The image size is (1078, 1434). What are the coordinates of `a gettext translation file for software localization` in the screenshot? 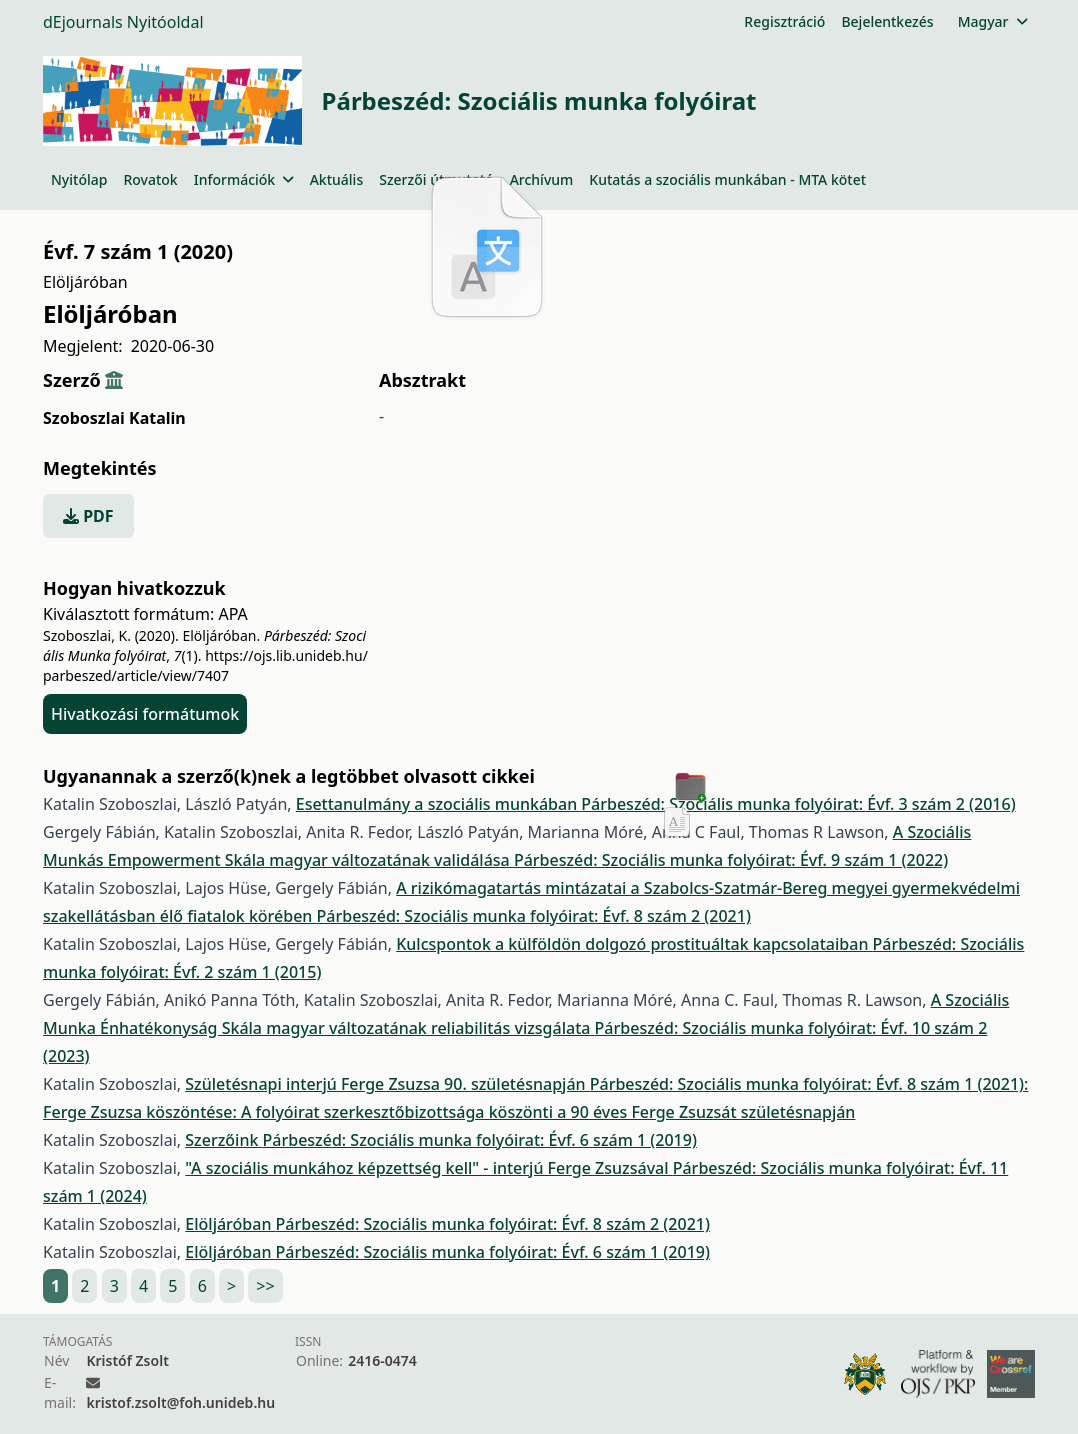 It's located at (487, 247).